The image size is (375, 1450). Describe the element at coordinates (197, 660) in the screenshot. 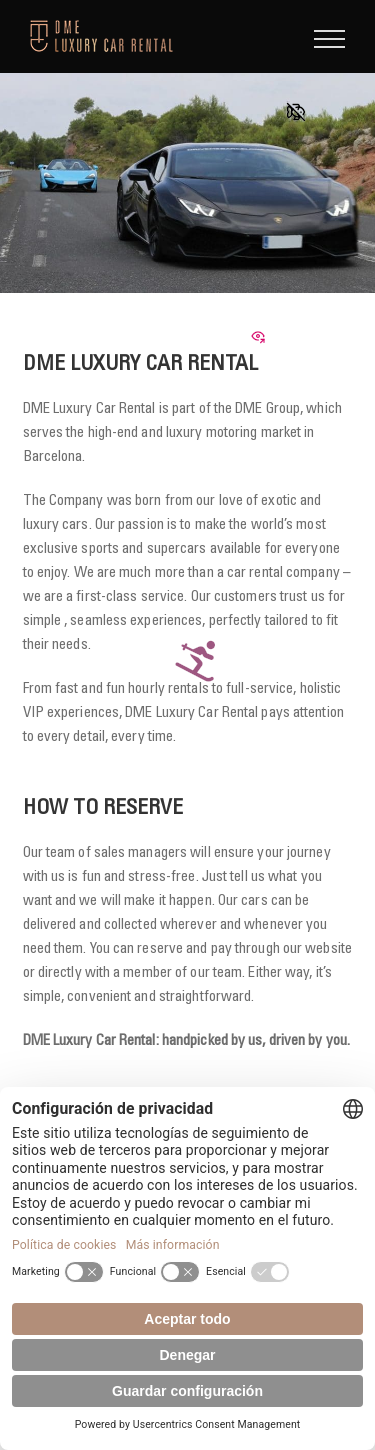

I see `filter or browse skiing activities` at that location.